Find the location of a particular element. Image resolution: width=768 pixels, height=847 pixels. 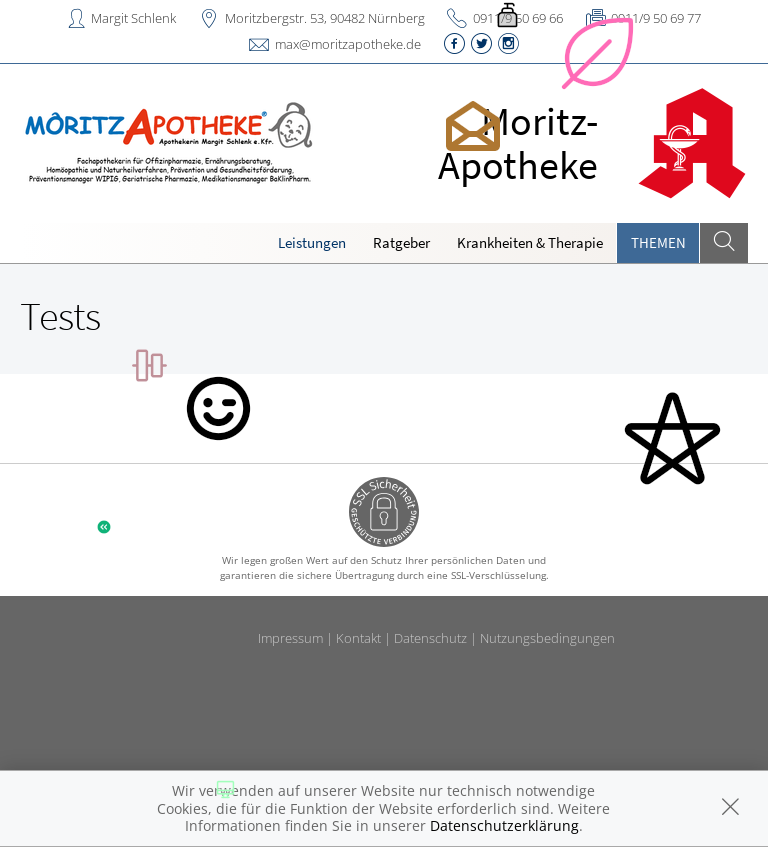

align selected objects to vertical center is located at coordinates (149, 365).